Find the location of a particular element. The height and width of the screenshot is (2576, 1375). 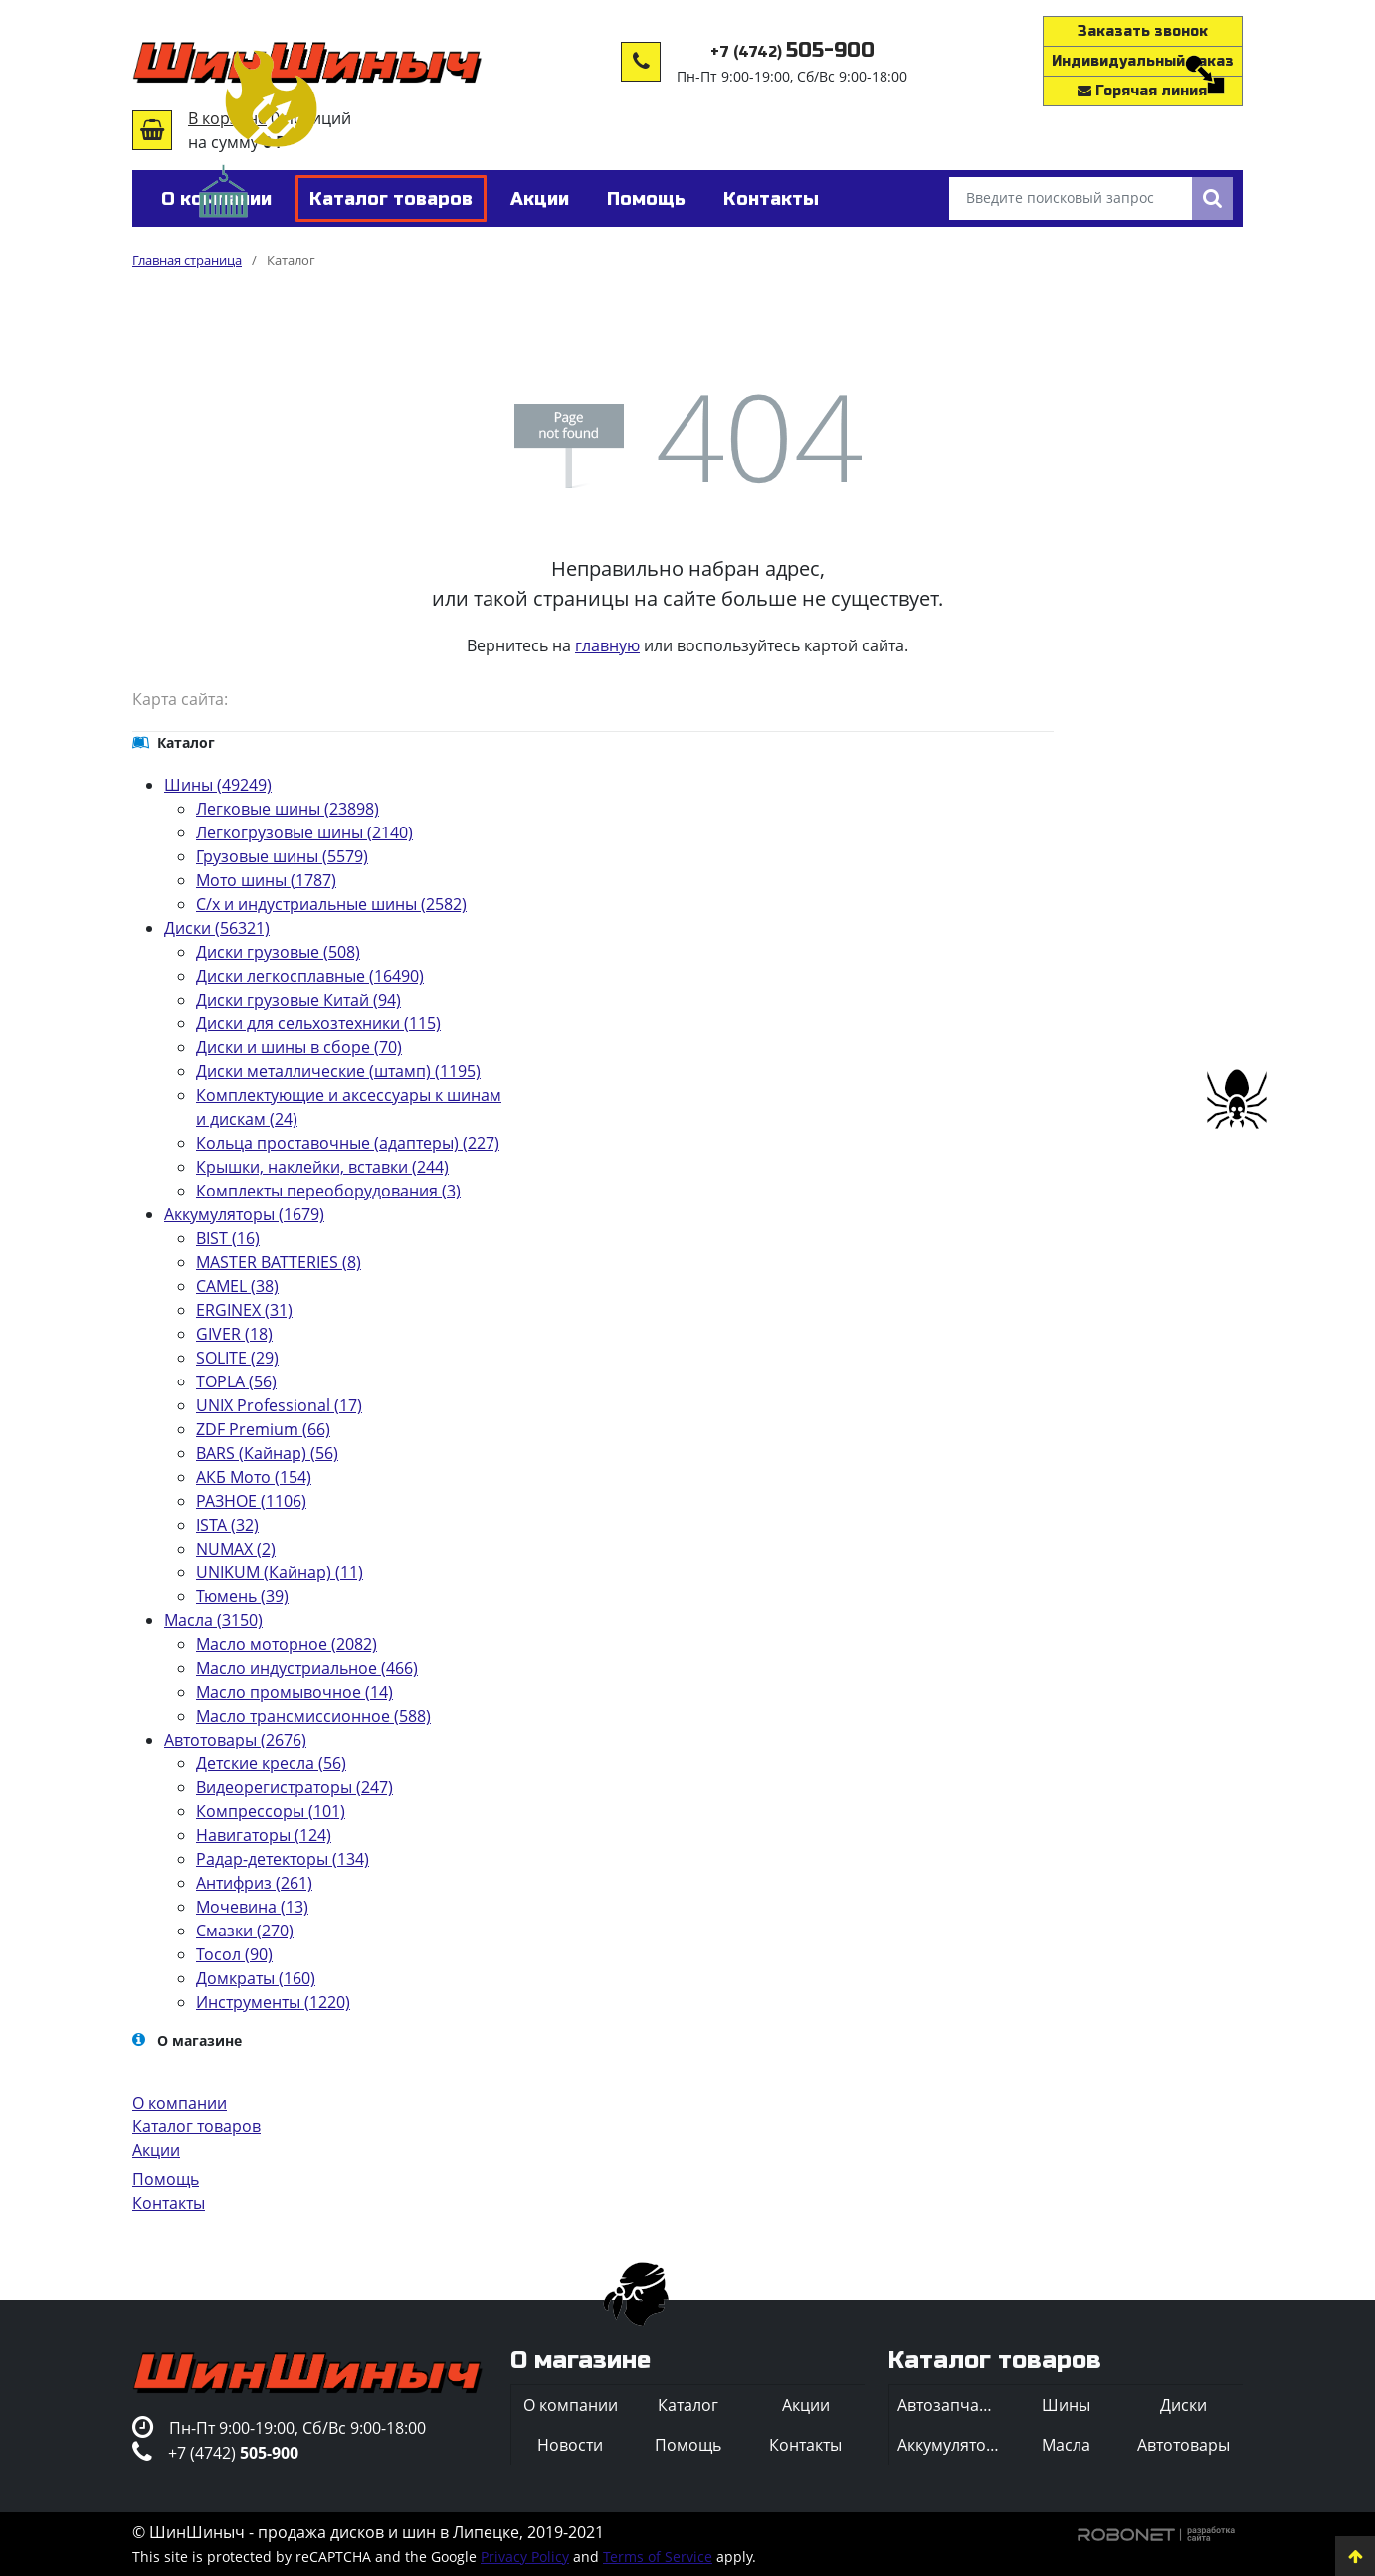

spider enemy or creature in a game interface is located at coordinates (1237, 1099).